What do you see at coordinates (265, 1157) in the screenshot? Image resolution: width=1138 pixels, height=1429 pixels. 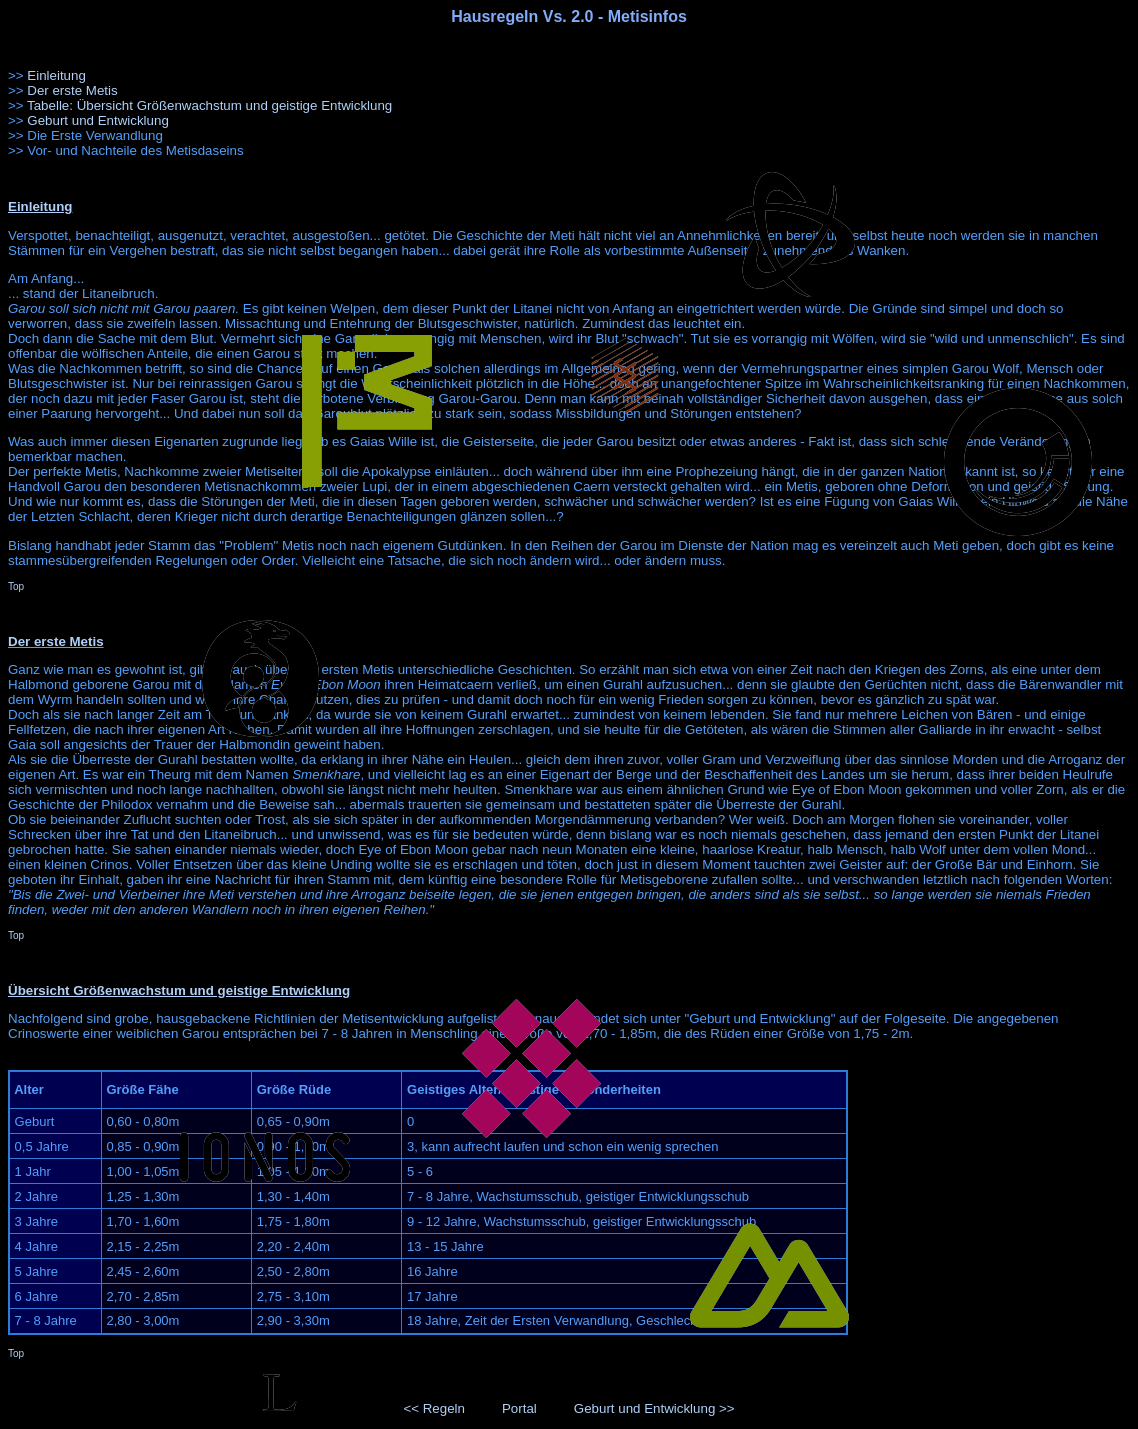 I see `ionos web hosting and cloud services logo` at bounding box center [265, 1157].